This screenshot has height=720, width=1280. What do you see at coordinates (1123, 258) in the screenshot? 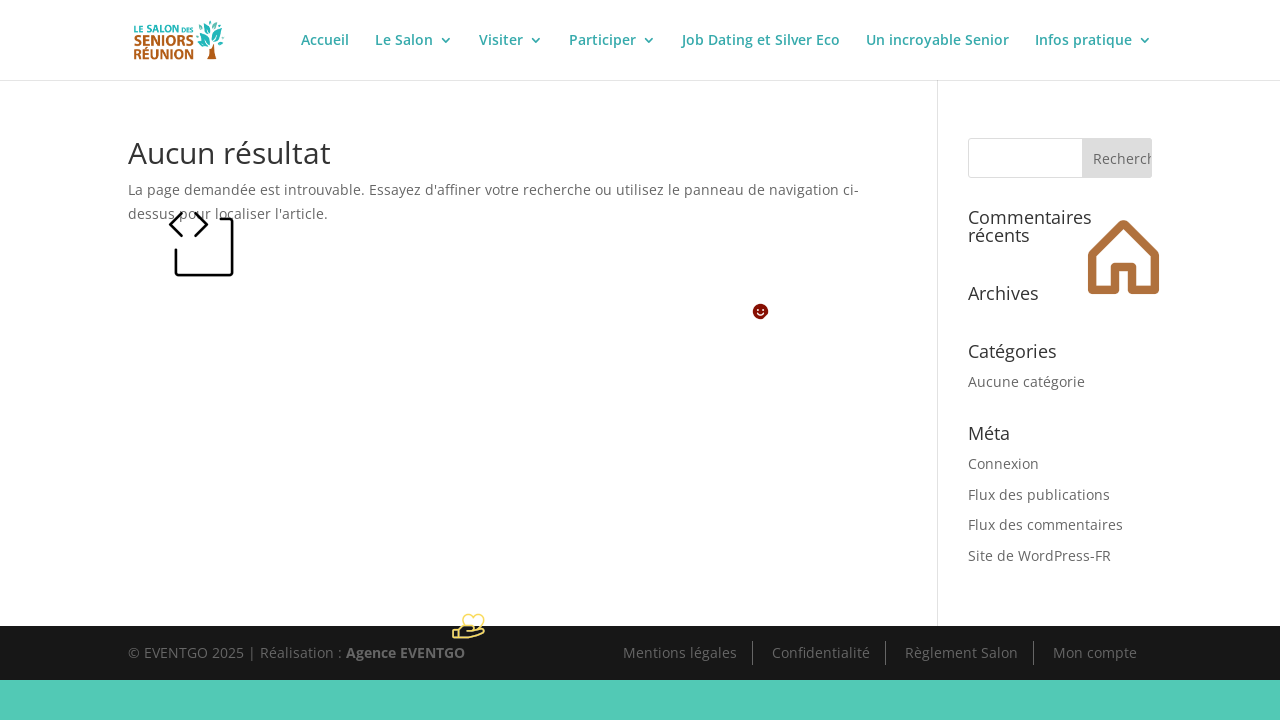
I see `navigate to home screen` at bounding box center [1123, 258].